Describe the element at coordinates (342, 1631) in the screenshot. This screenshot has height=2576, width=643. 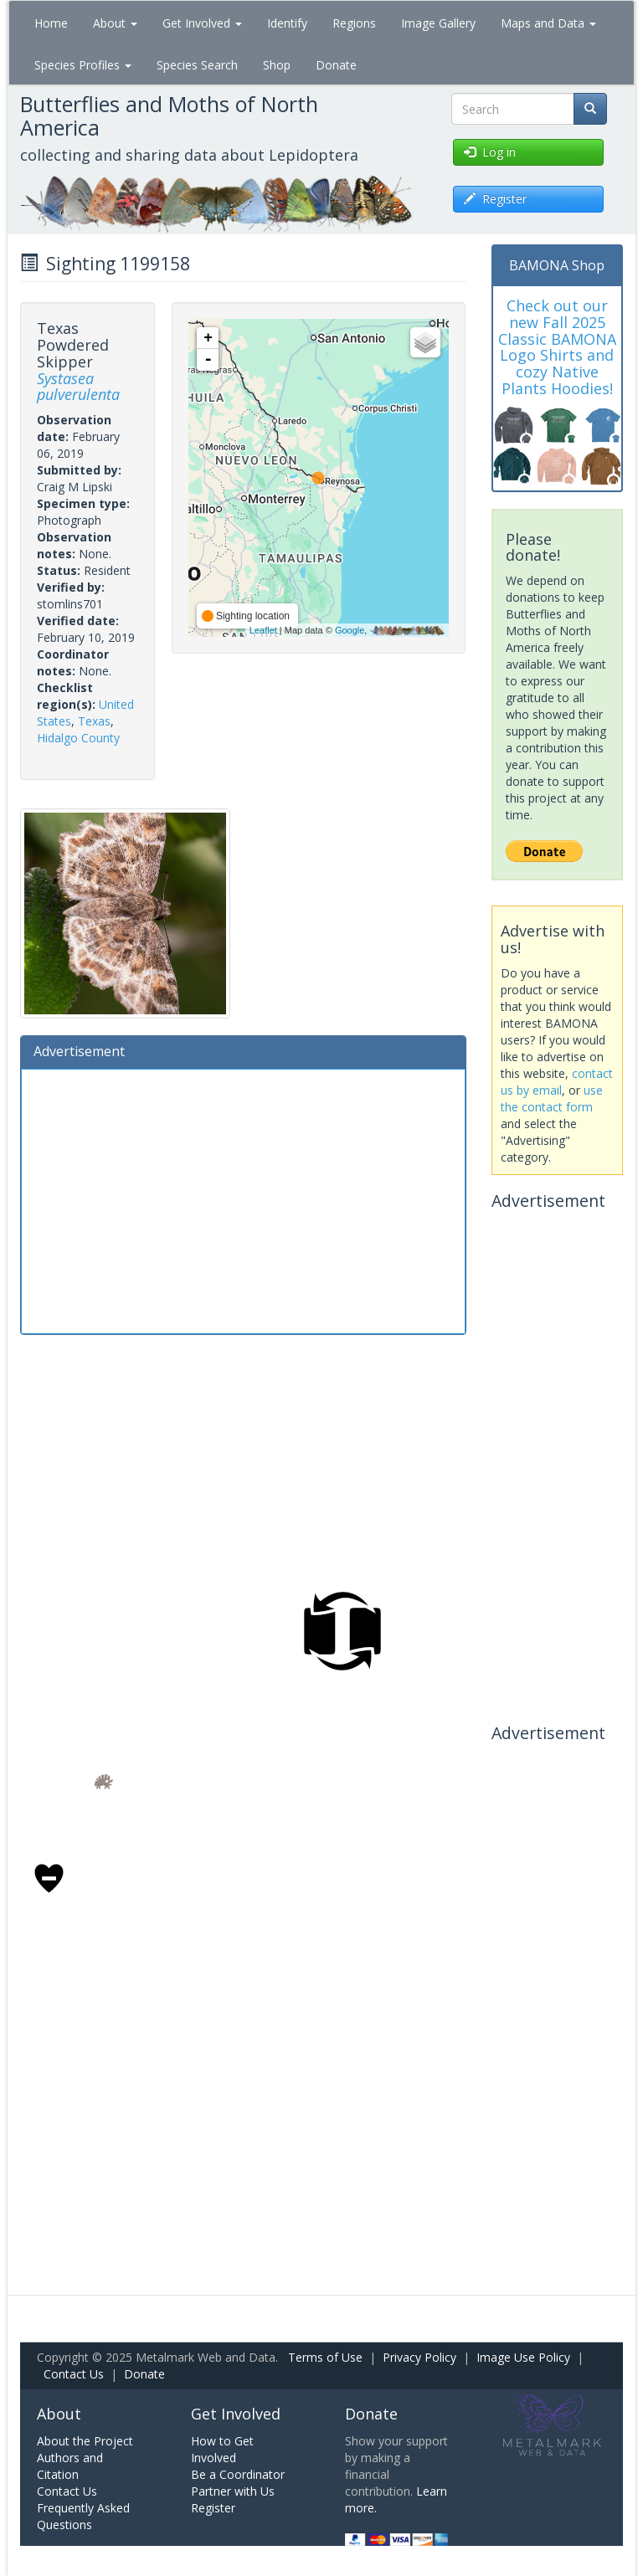
I see `swap or exchange cards` at that location.